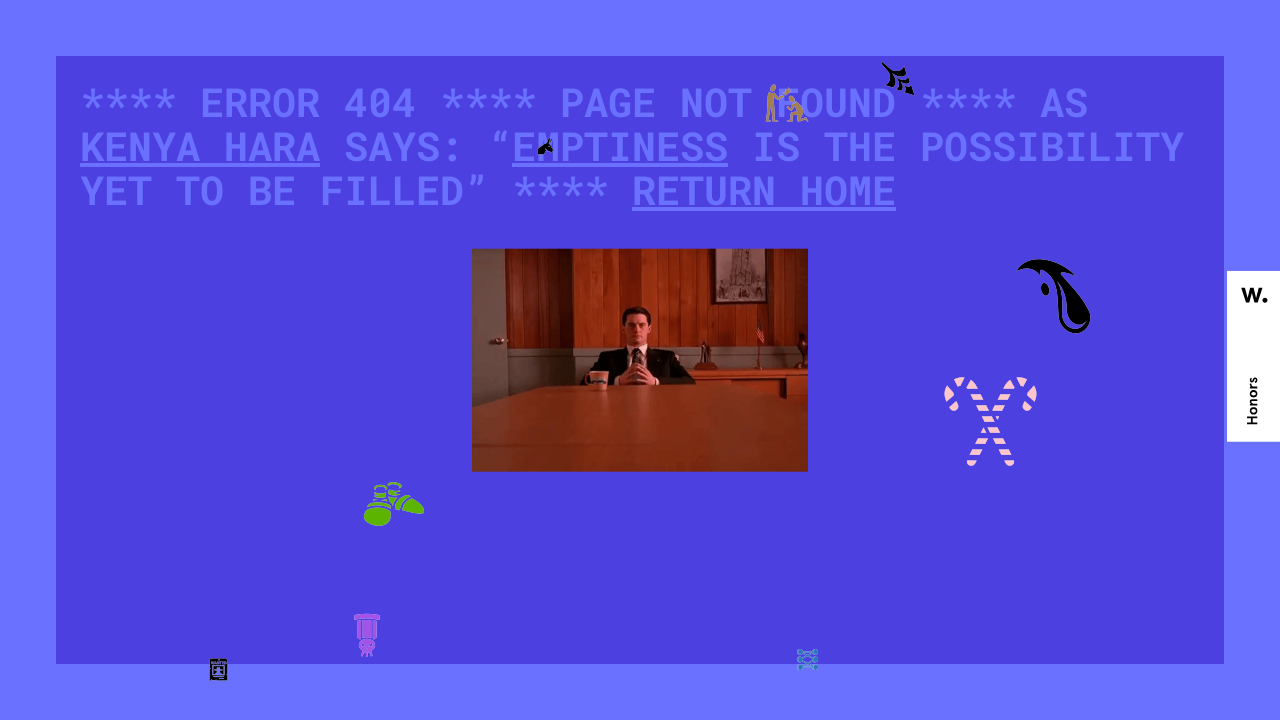 This screenshot has width=1280, height=720. I want to click on neural network or machine learning feature, so click(807, 659).